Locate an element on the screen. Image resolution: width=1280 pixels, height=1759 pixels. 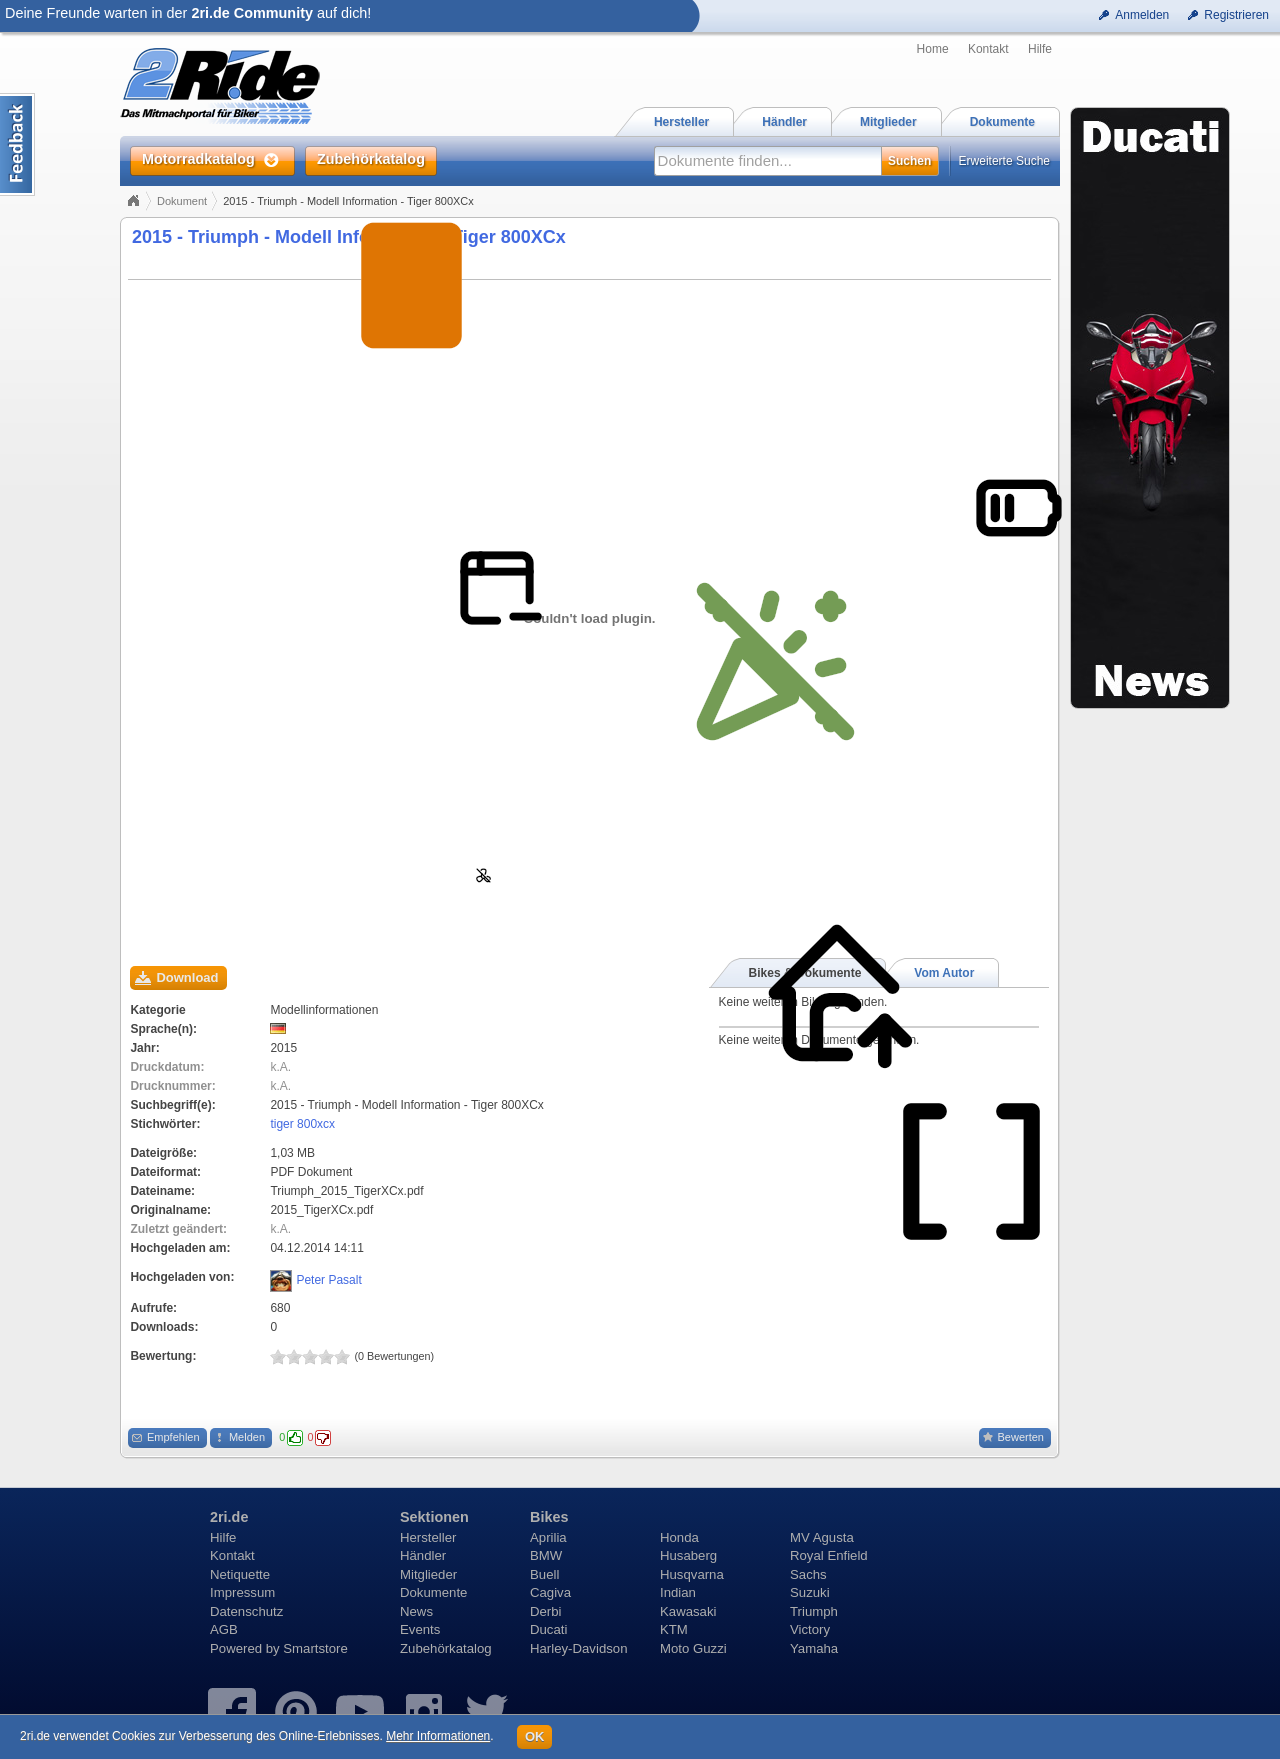
insert code or code block is located at coordinates (971, 1171).